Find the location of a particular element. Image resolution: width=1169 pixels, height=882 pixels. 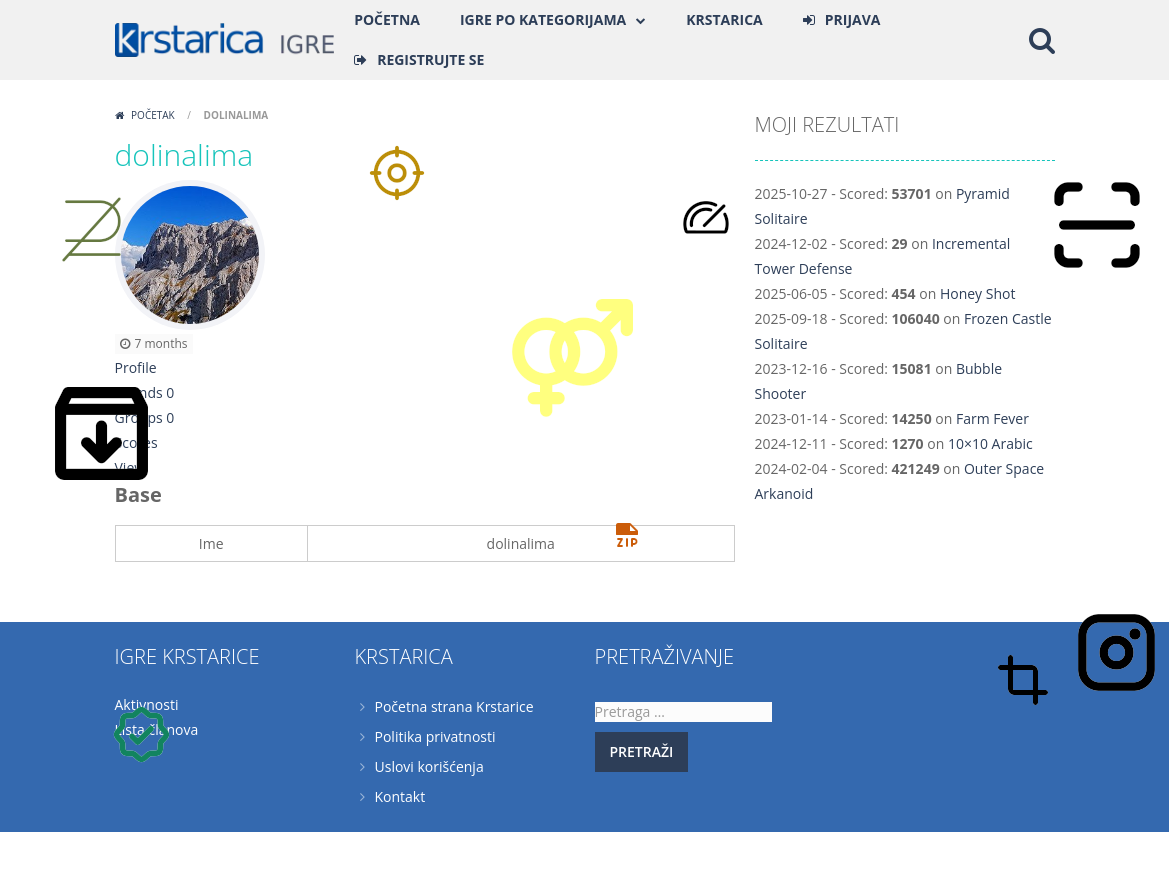

crop an image or photo is located at coordinates (1023, 680).